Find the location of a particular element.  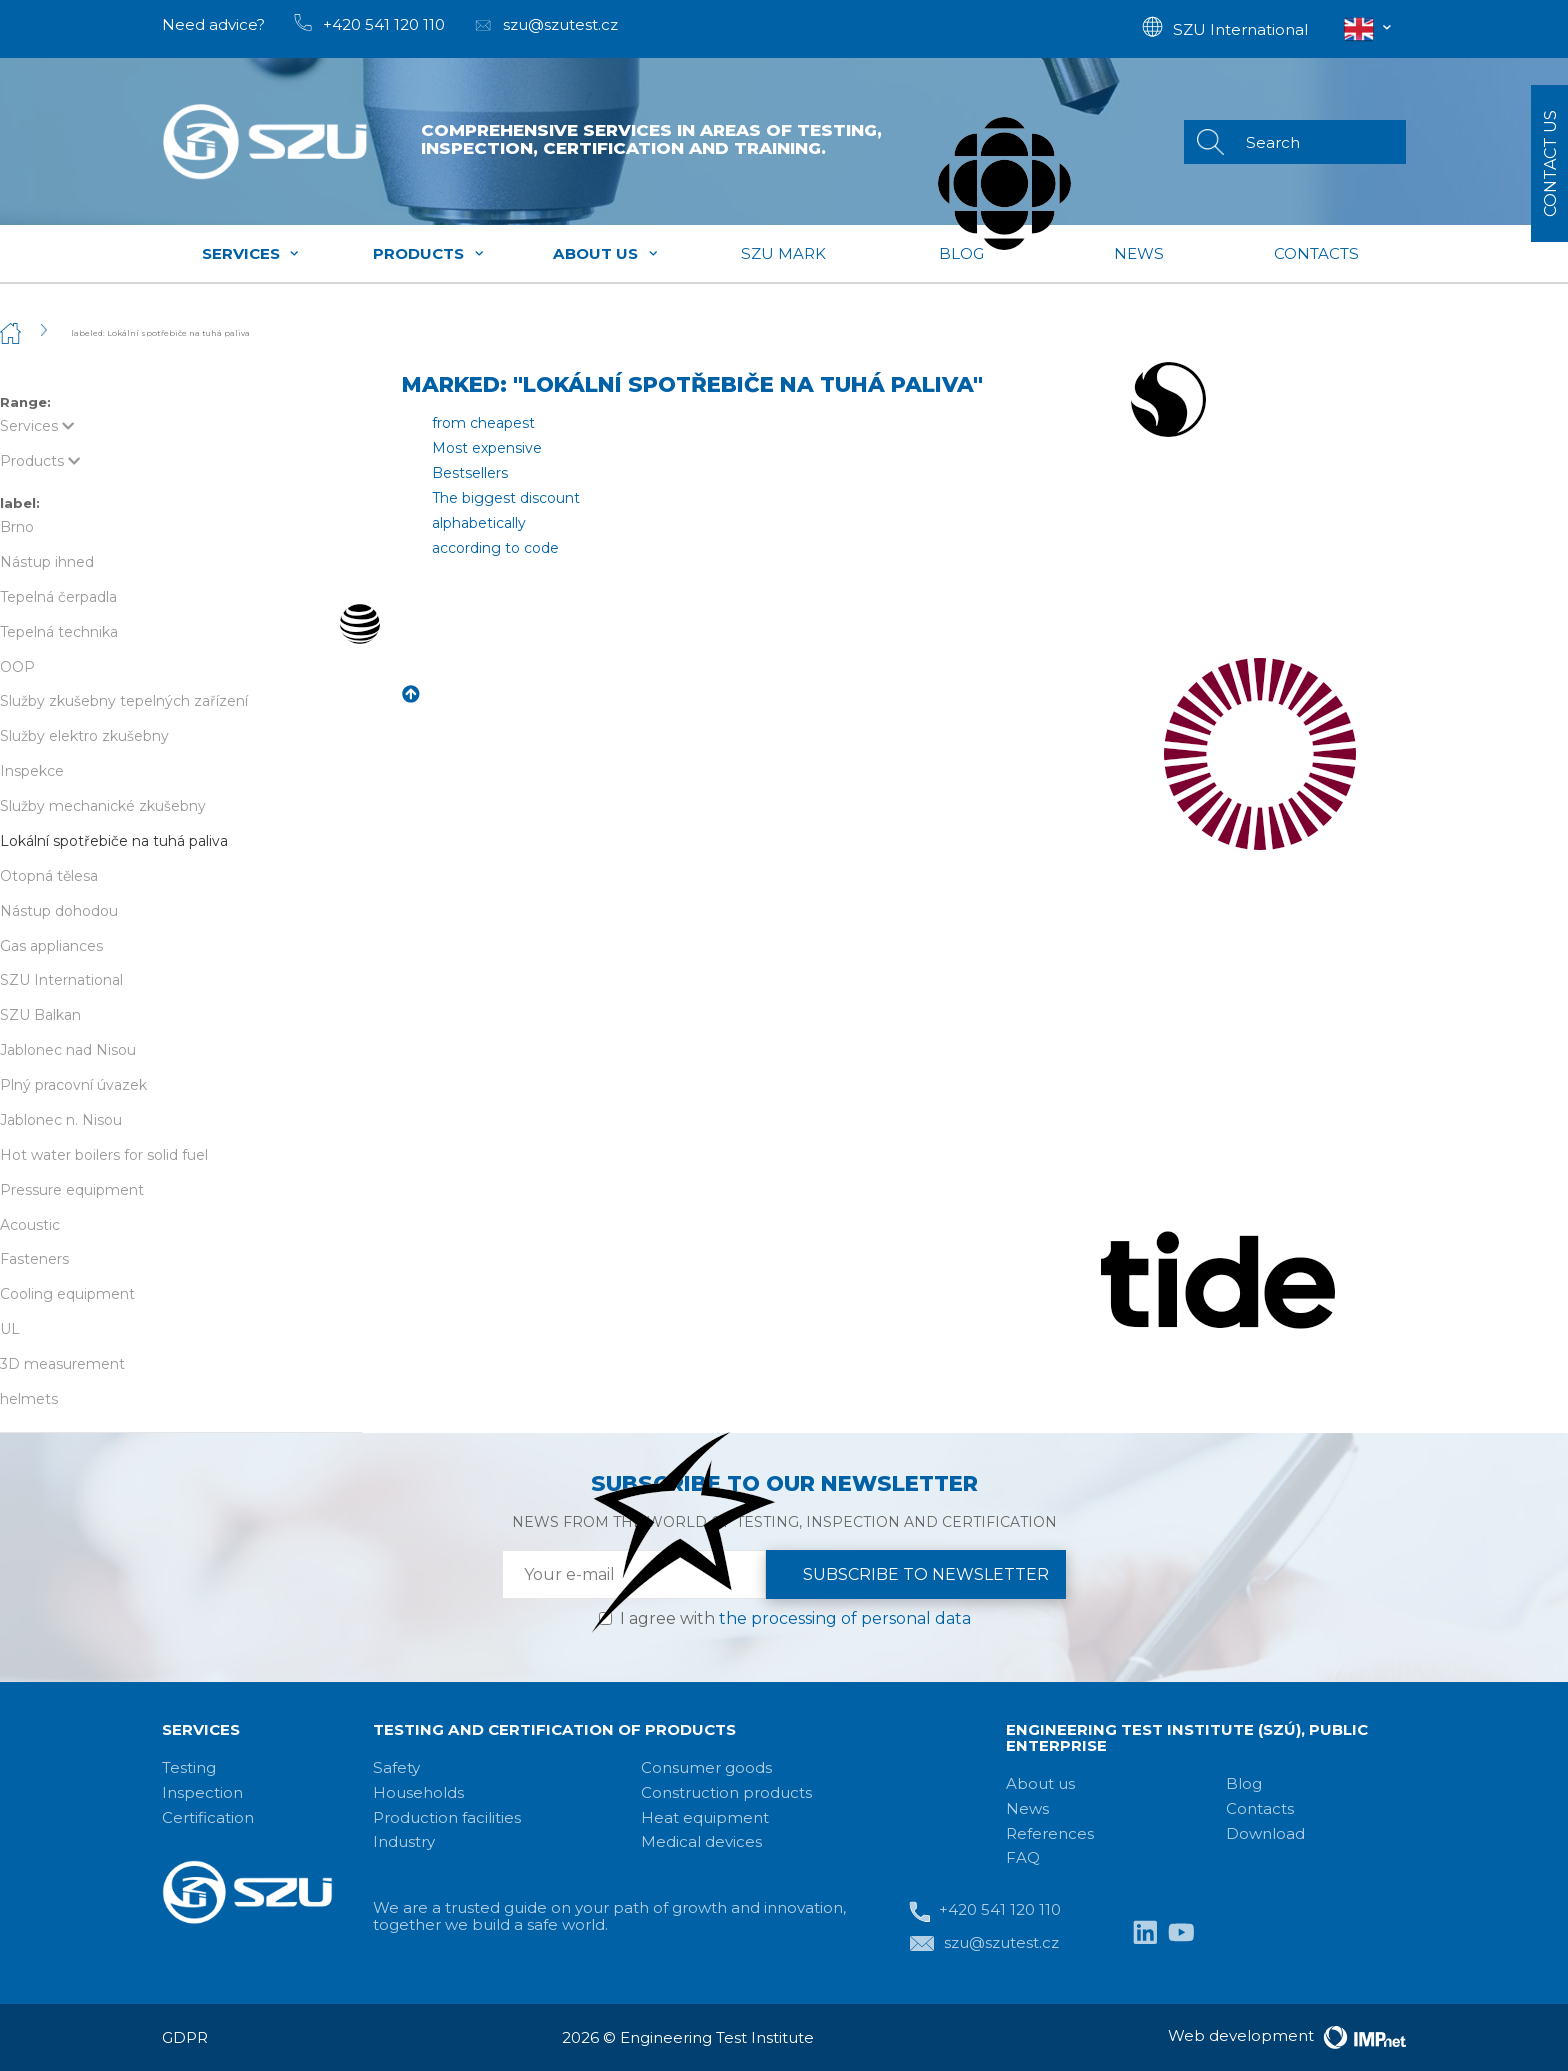

AT&T company logo is located at coordinates (360, 624).